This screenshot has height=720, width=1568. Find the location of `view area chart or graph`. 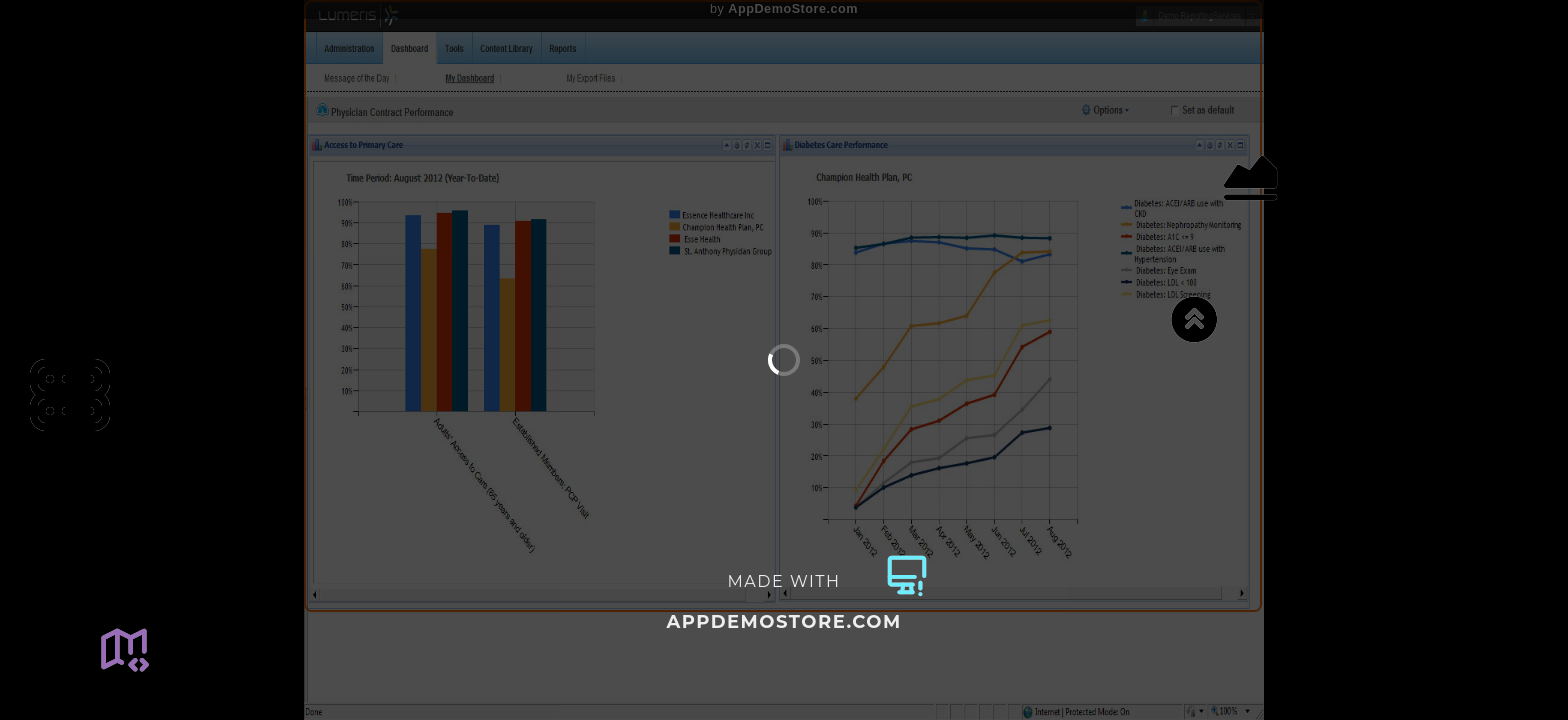

view area chart or graph is located at coordinates (1250, 176).